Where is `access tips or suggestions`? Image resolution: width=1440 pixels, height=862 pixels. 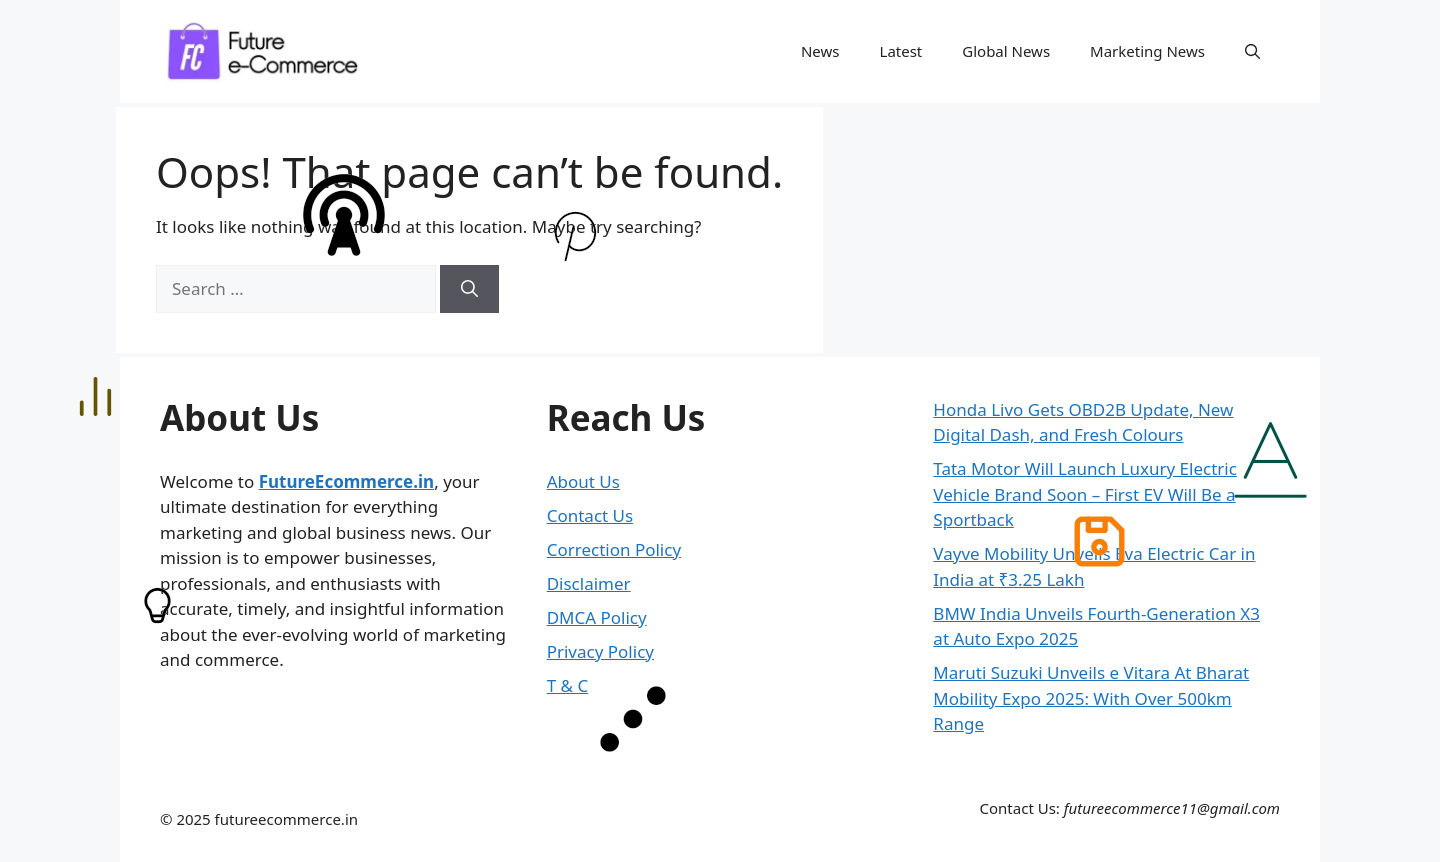 access tips or suggestions is located at coordinates (157, 605).